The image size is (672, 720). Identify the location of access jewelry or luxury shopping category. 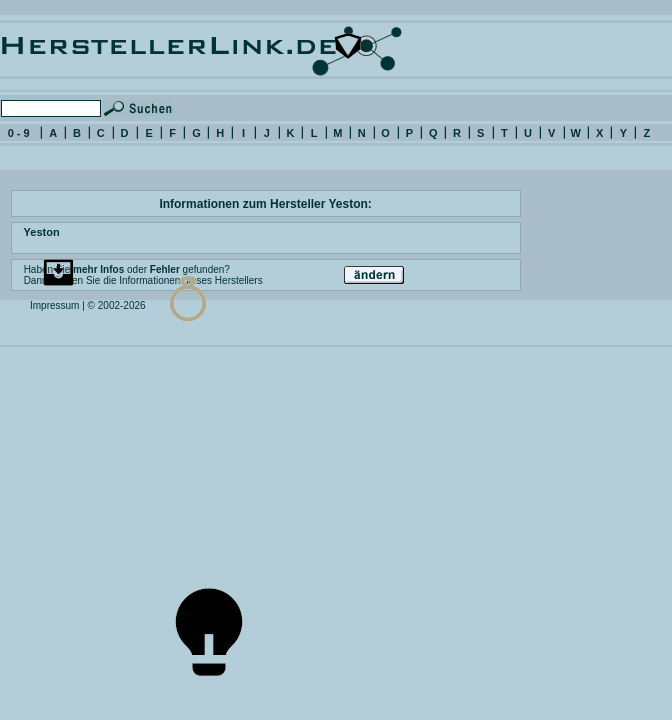
(188, 300).